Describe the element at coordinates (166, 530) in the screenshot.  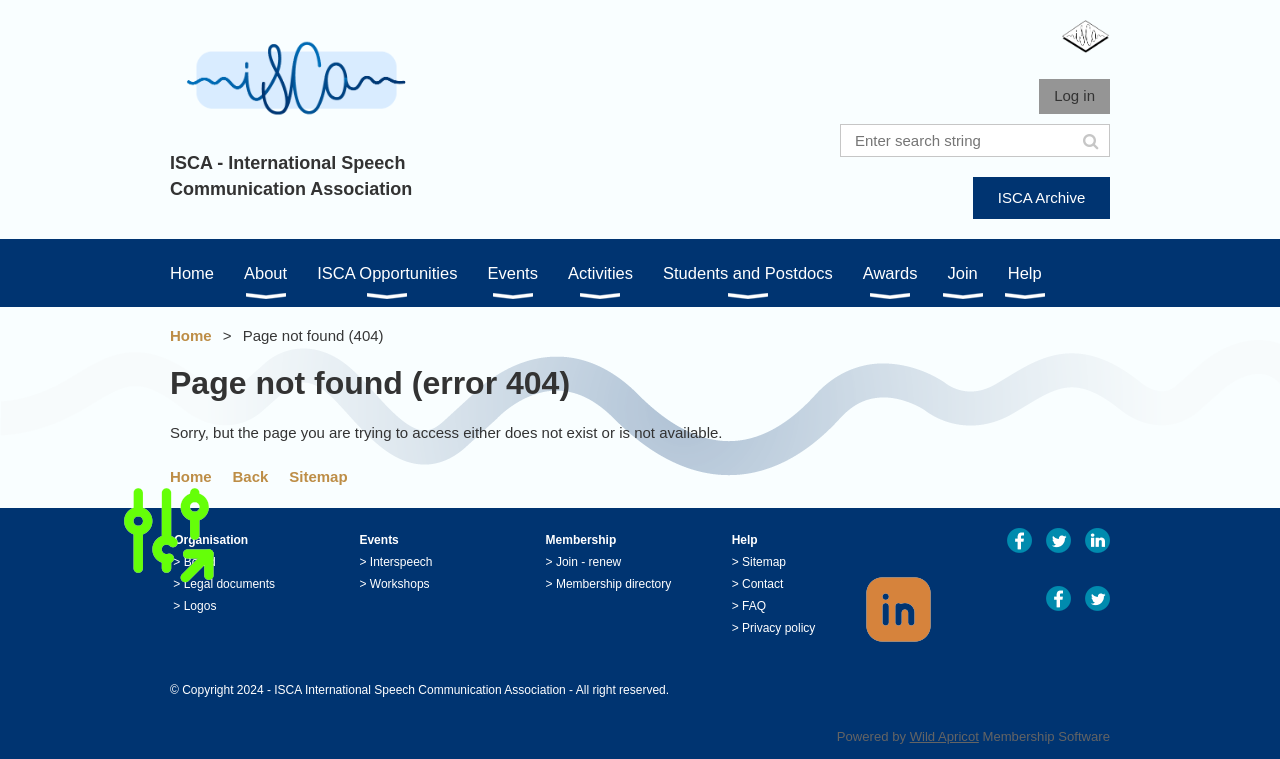
I see `share current filter or settings configuration` at that location.